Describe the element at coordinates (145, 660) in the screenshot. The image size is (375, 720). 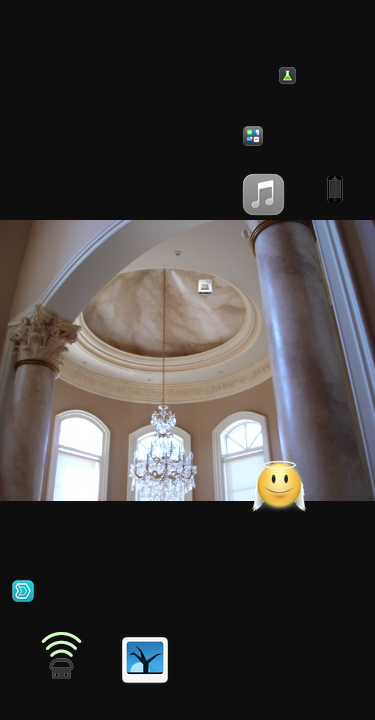
I see `open shotwell photo manager` at that location.